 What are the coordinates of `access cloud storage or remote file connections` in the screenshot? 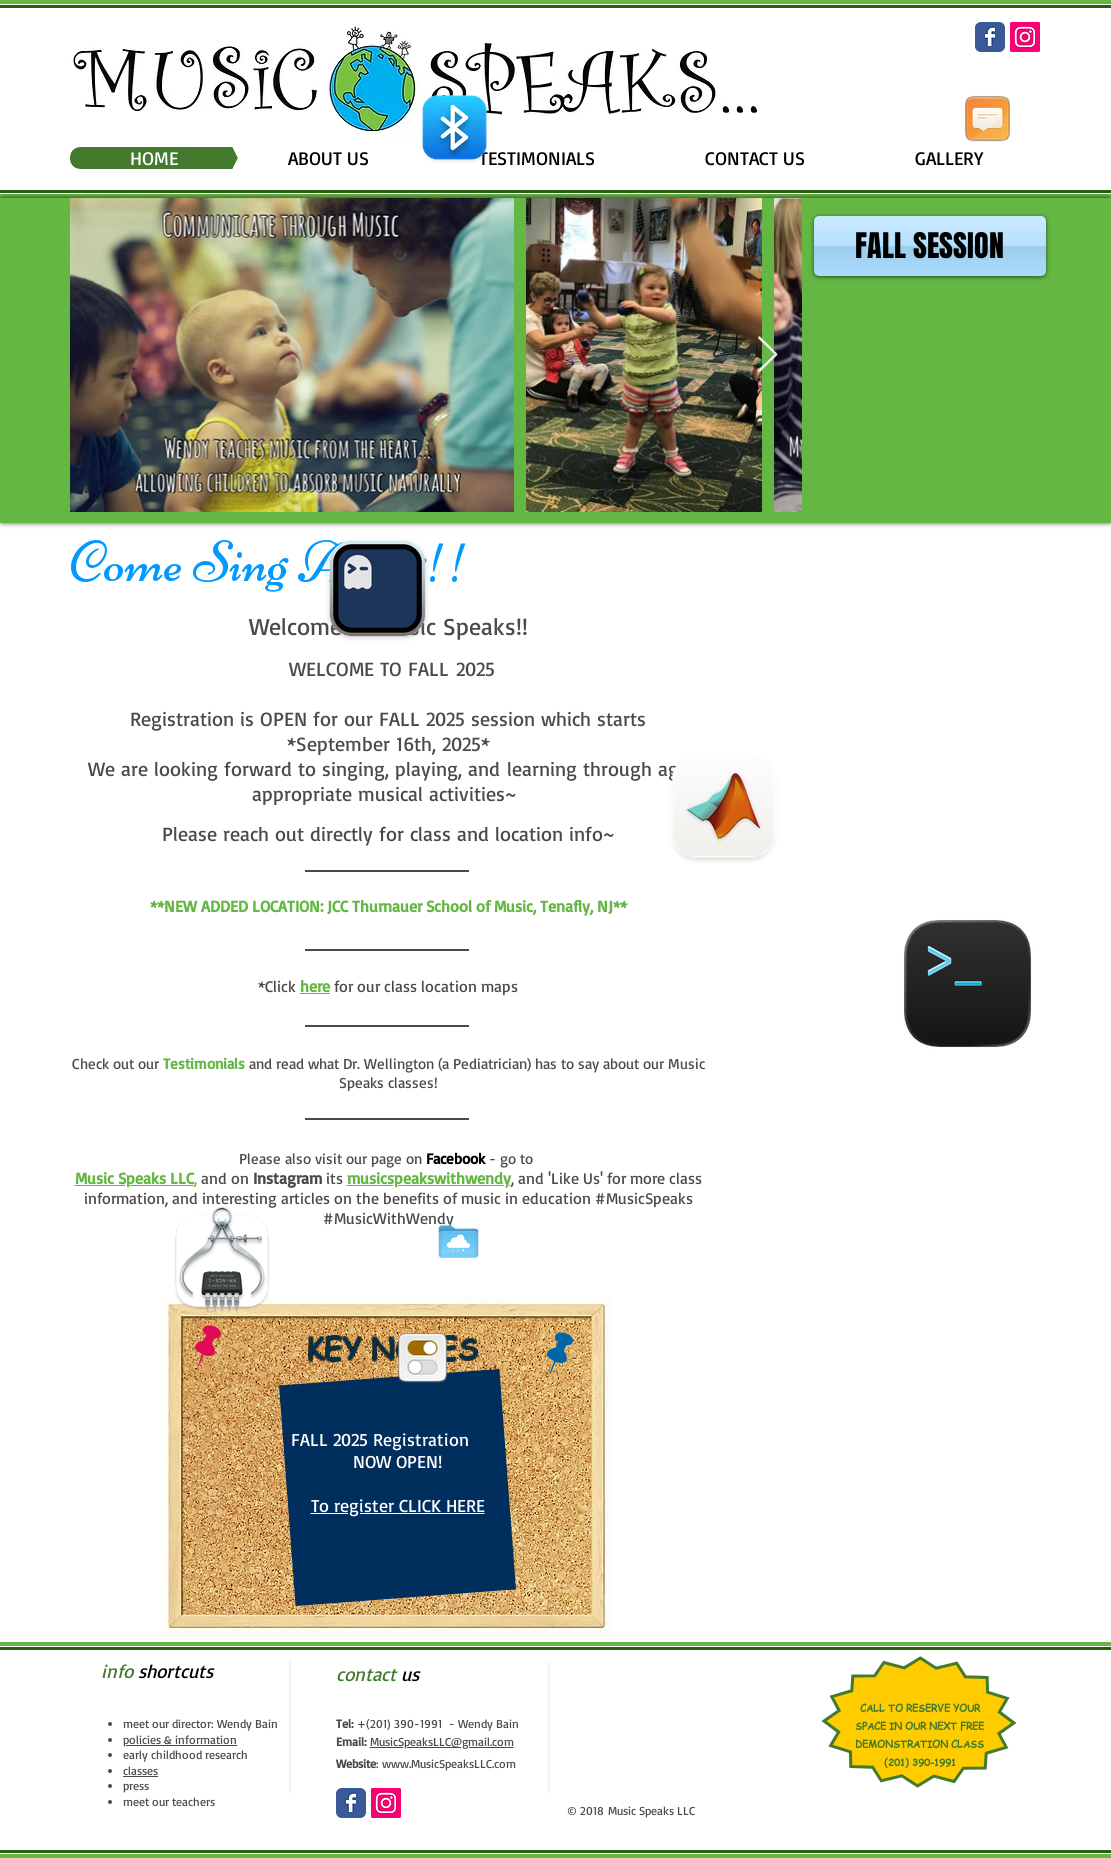 It's located at (458, 1241).